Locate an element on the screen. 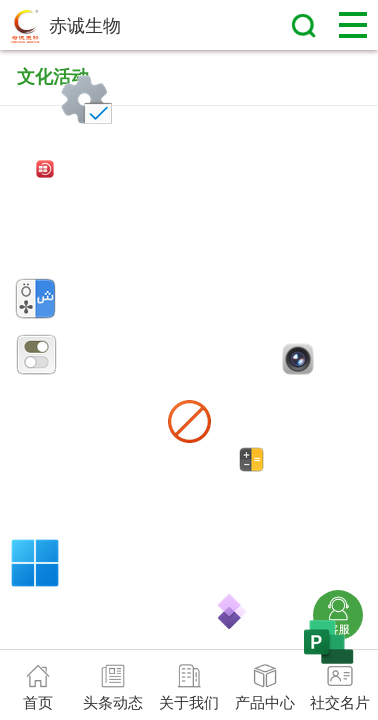 The width and height of the screenshot is (378, 720). open Microsoft Project application is located at coordinates (329, 642).